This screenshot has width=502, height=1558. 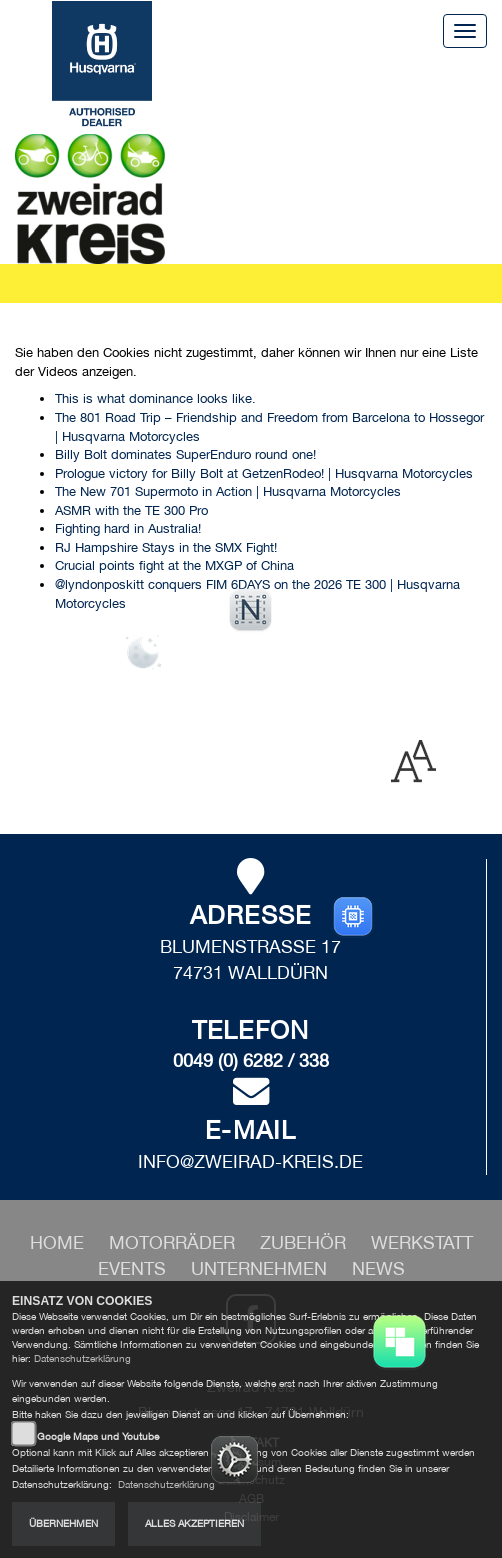 What do you see at coordinates (399, 1341) in the screenshot?
I see `open window tiling and arrangement controls` at bounding box center [399, 1341].